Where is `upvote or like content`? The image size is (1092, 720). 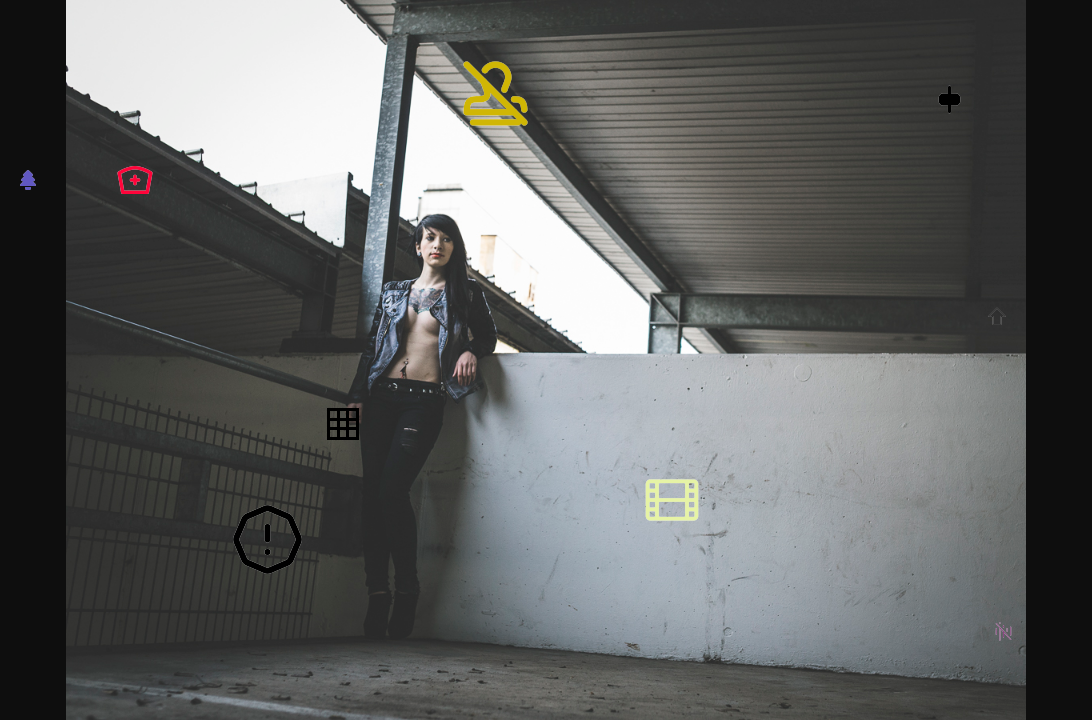 upvote or like content is located at coordinates (997, 317).